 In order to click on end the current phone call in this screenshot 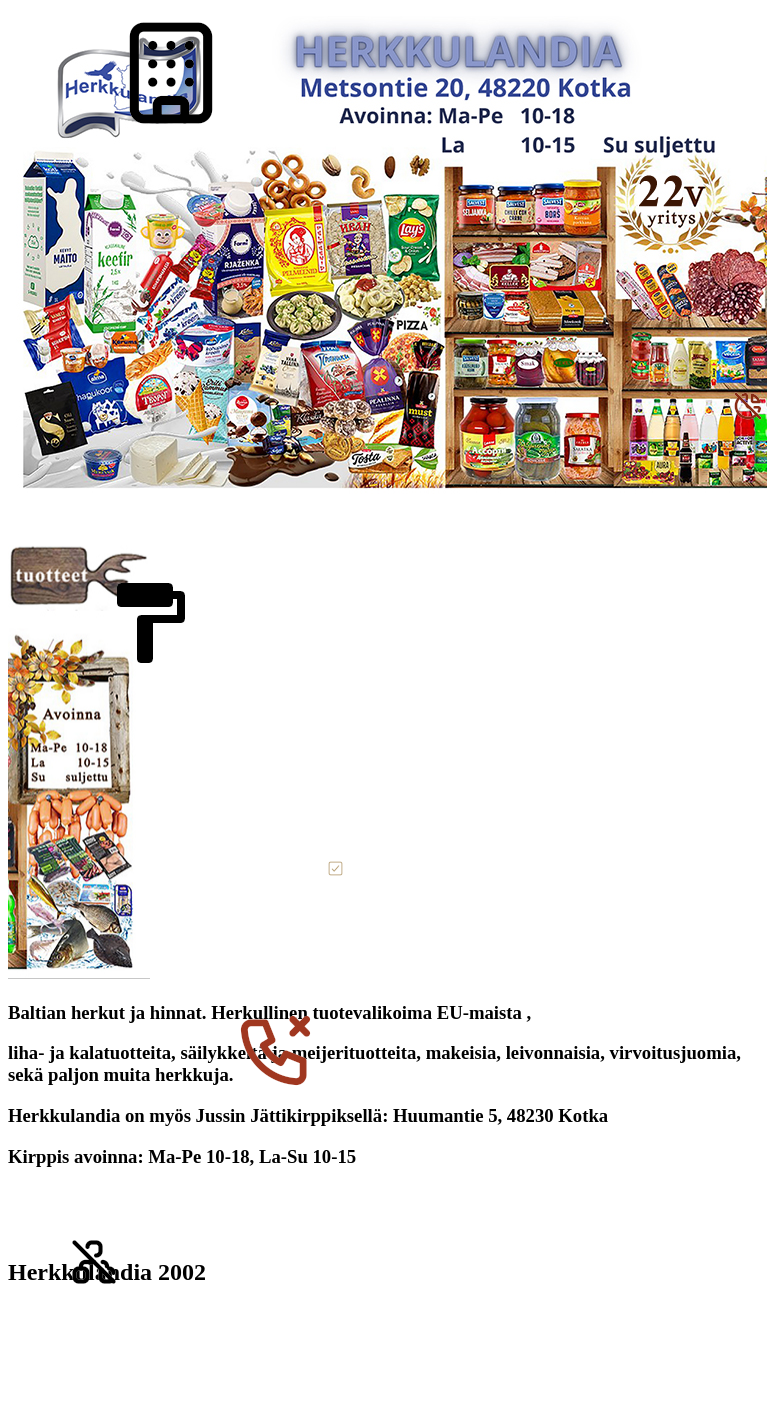, I will do `click(275, 1050)`.